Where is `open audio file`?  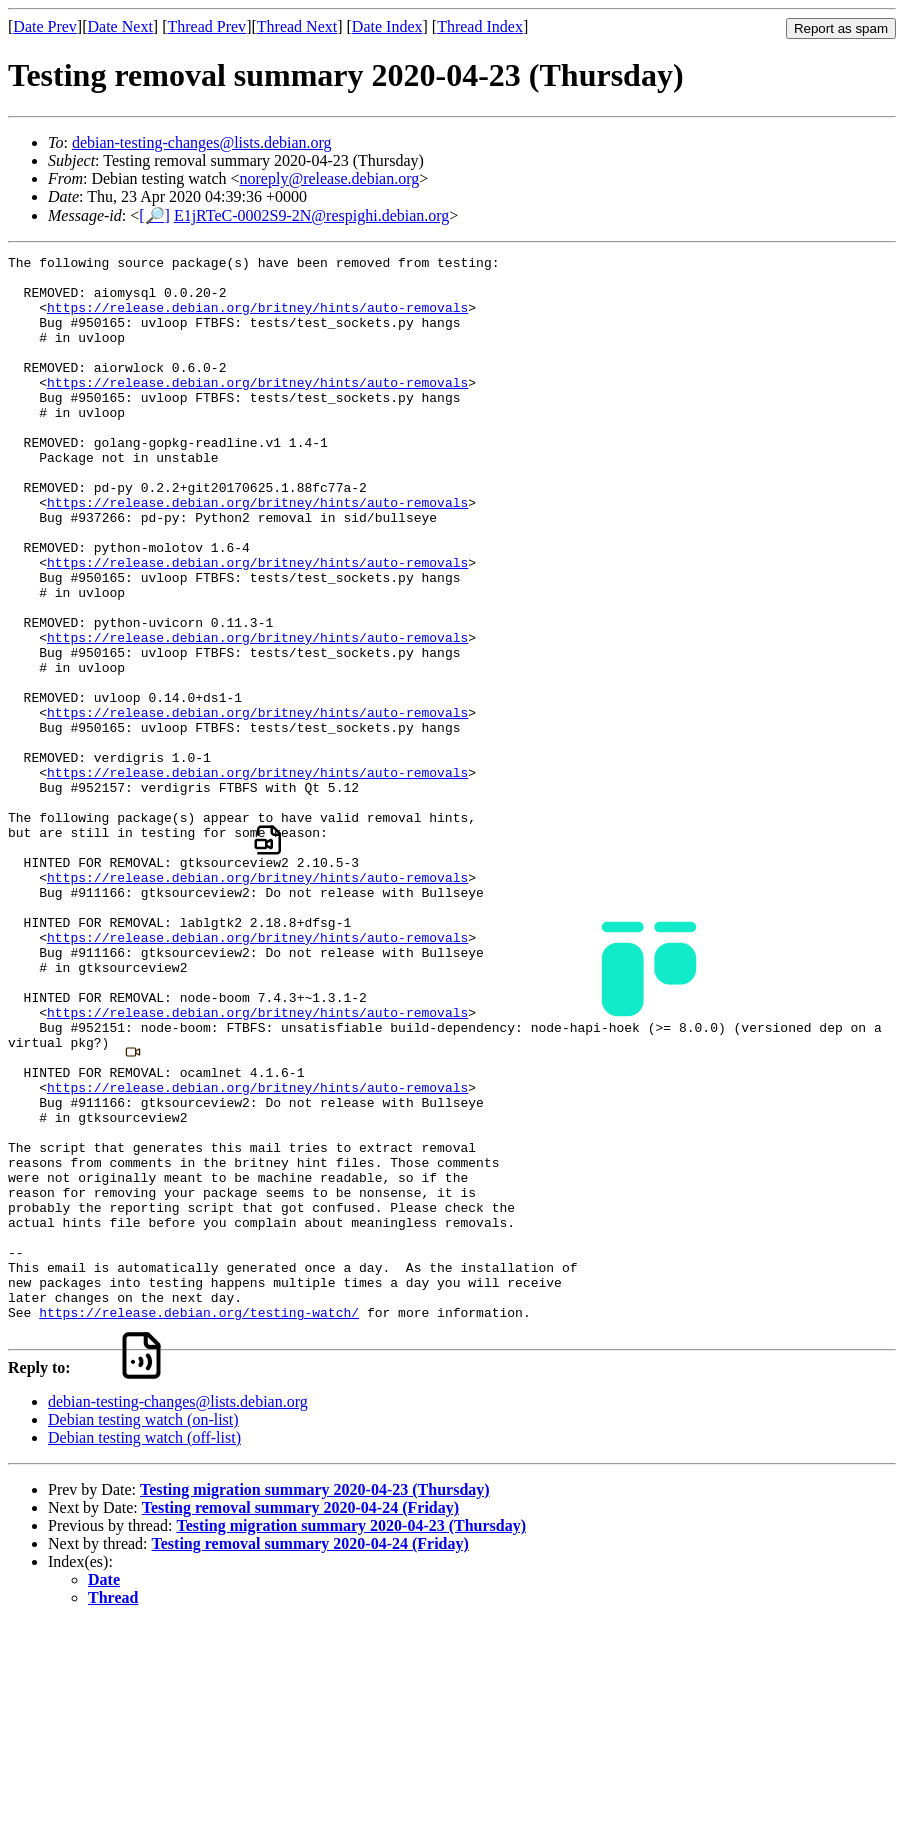 open audio file is located at coordinates (141, 1355).